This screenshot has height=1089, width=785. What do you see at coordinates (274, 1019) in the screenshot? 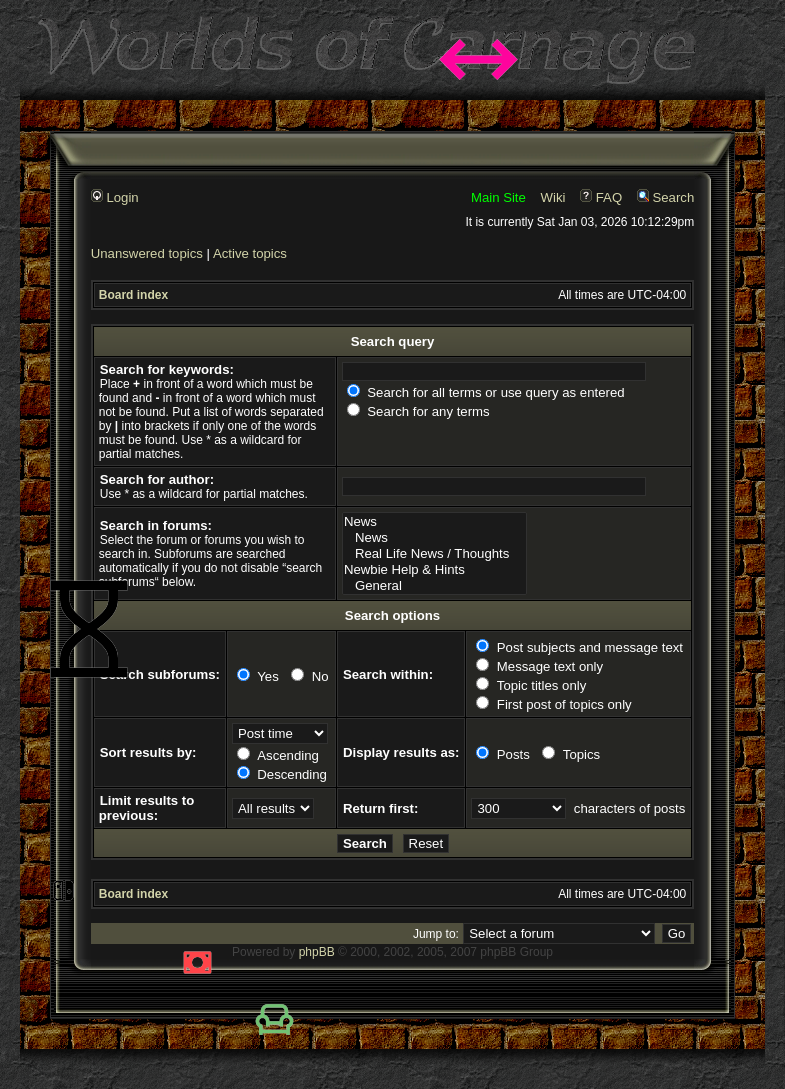
I see `browse furniture or home decor items` at bounding box center [274, 1019].